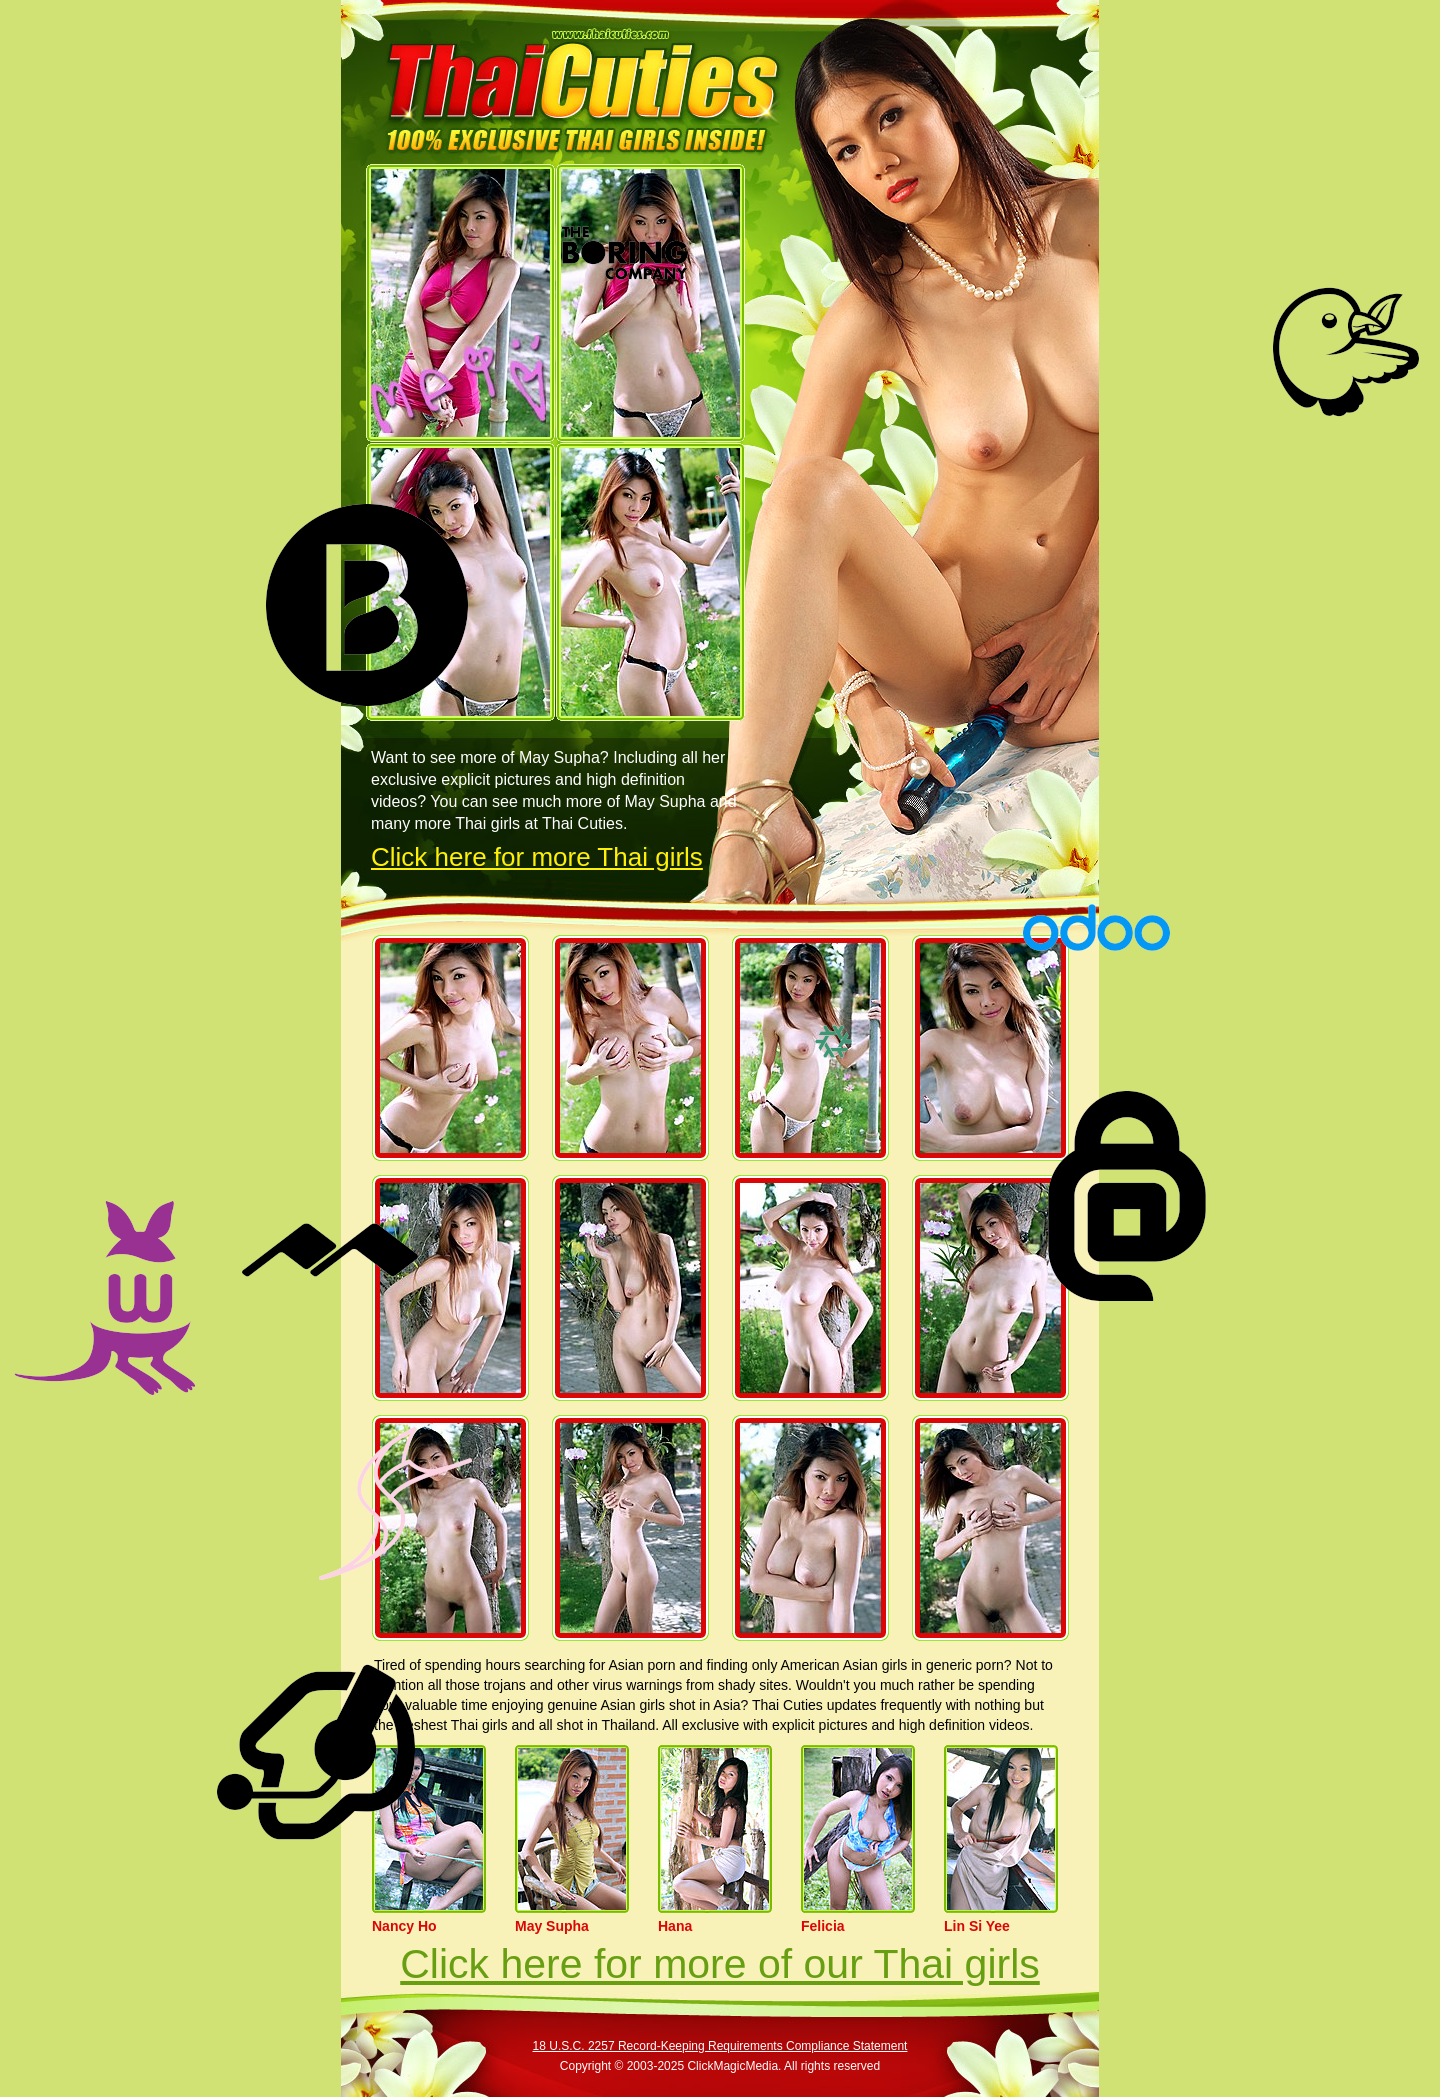  I want to click on the boring company logo, so click(625, 253).